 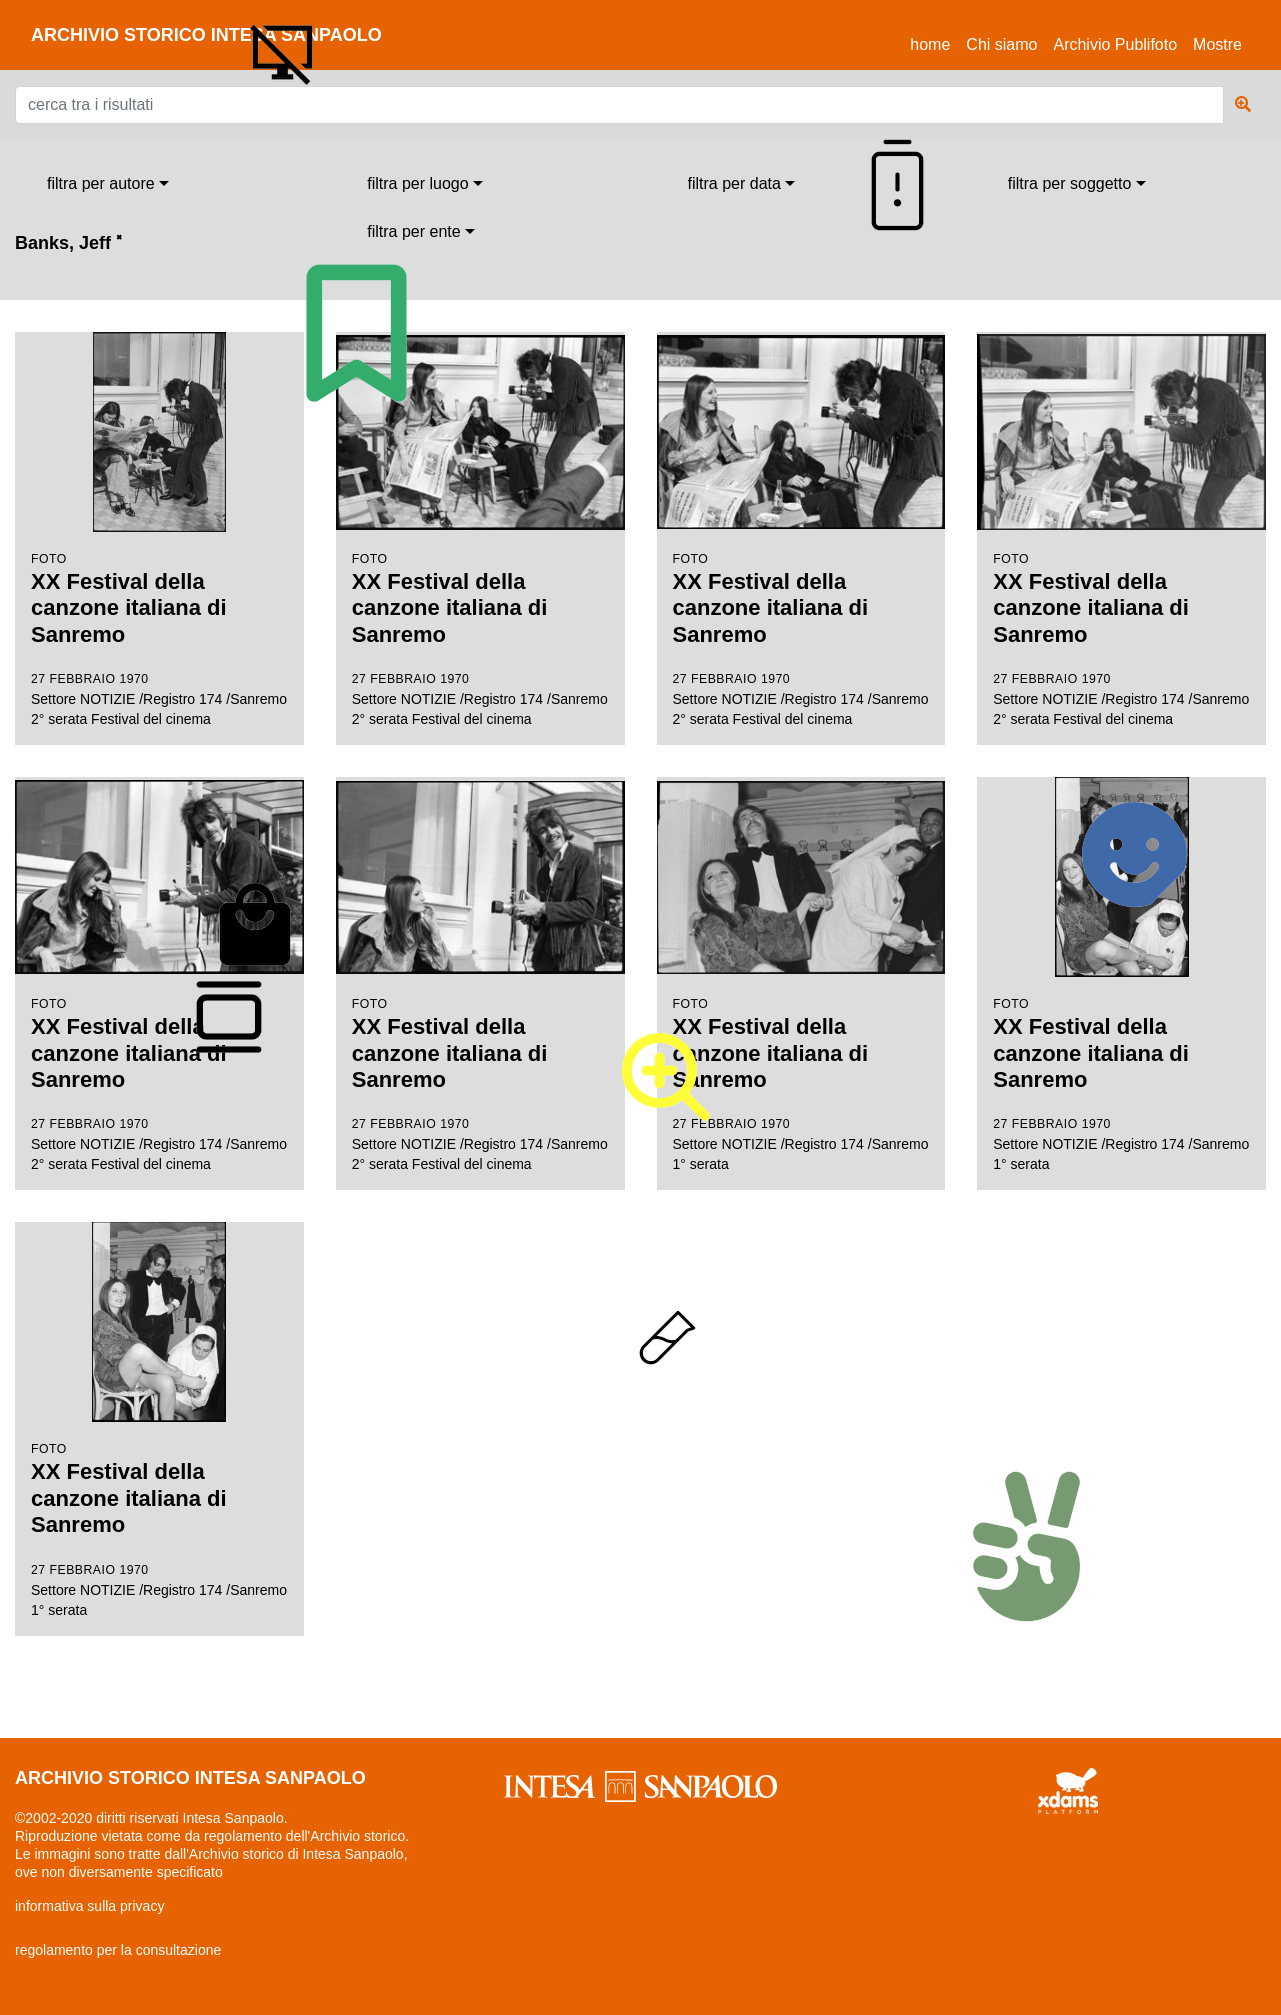 What do you see at coordinates (1134, 854) in the screenshot?
I see `add a sticker to your message` at bounding box center [1134, 854].